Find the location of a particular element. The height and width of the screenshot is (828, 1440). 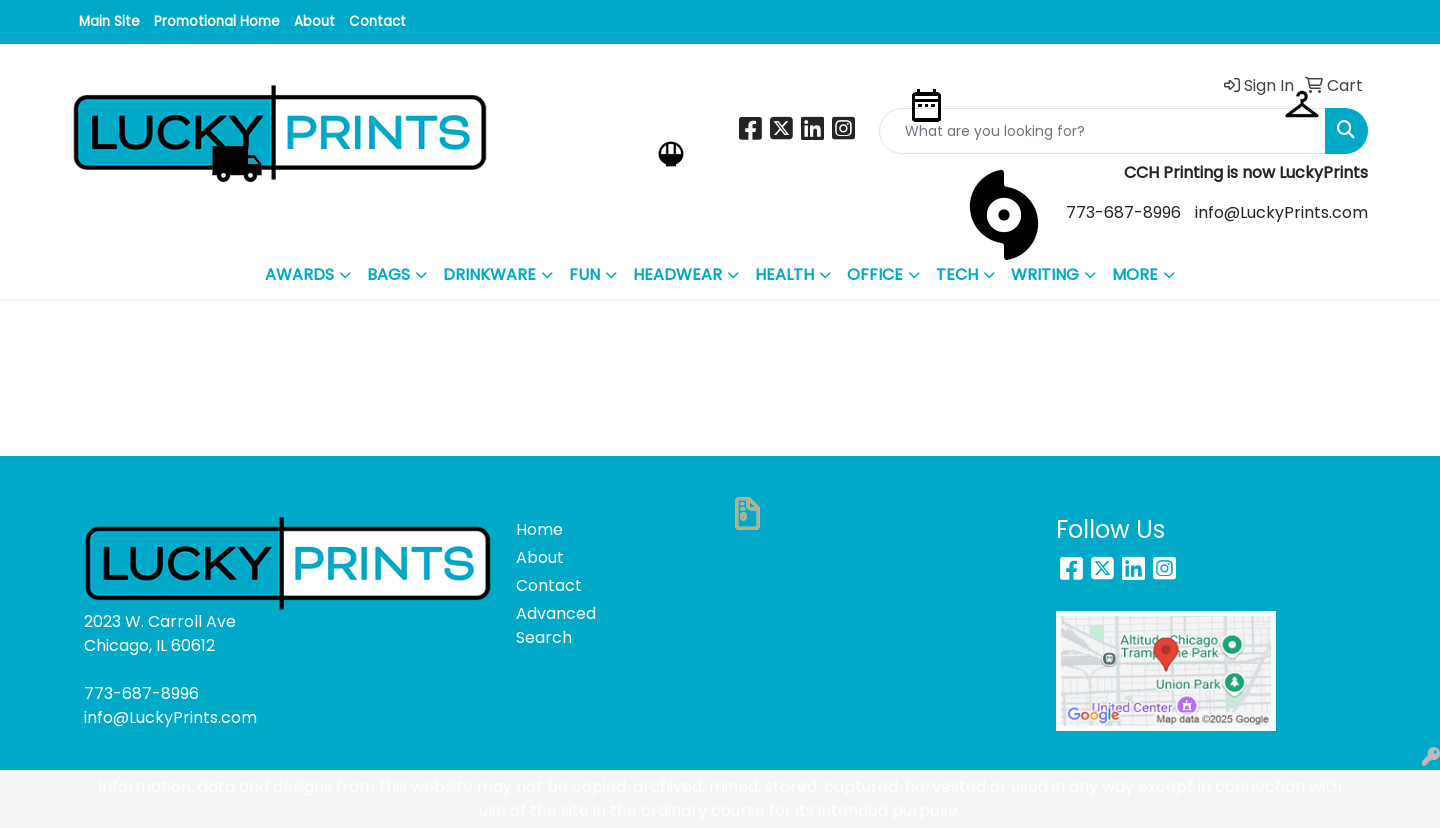

indicates hurricane or tropical storm warning is located at coordinates (1004, 215).